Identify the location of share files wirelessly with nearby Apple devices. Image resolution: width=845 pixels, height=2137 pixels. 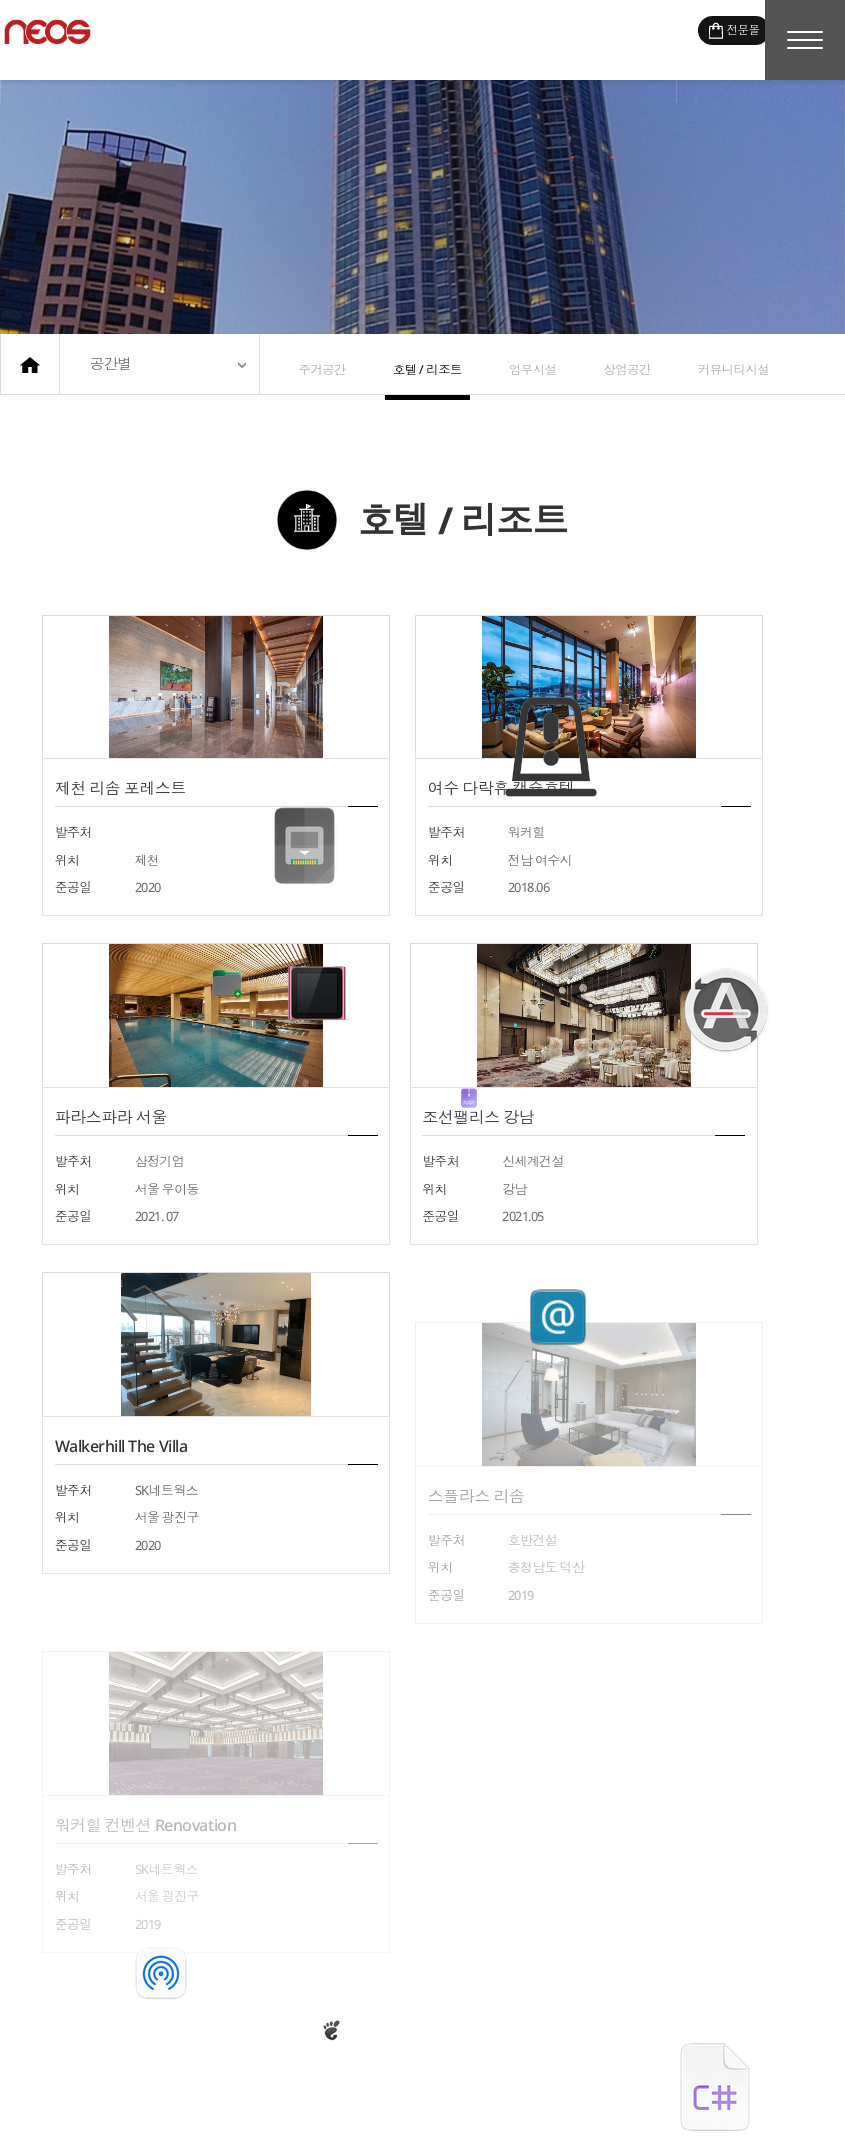
(161, 1973).